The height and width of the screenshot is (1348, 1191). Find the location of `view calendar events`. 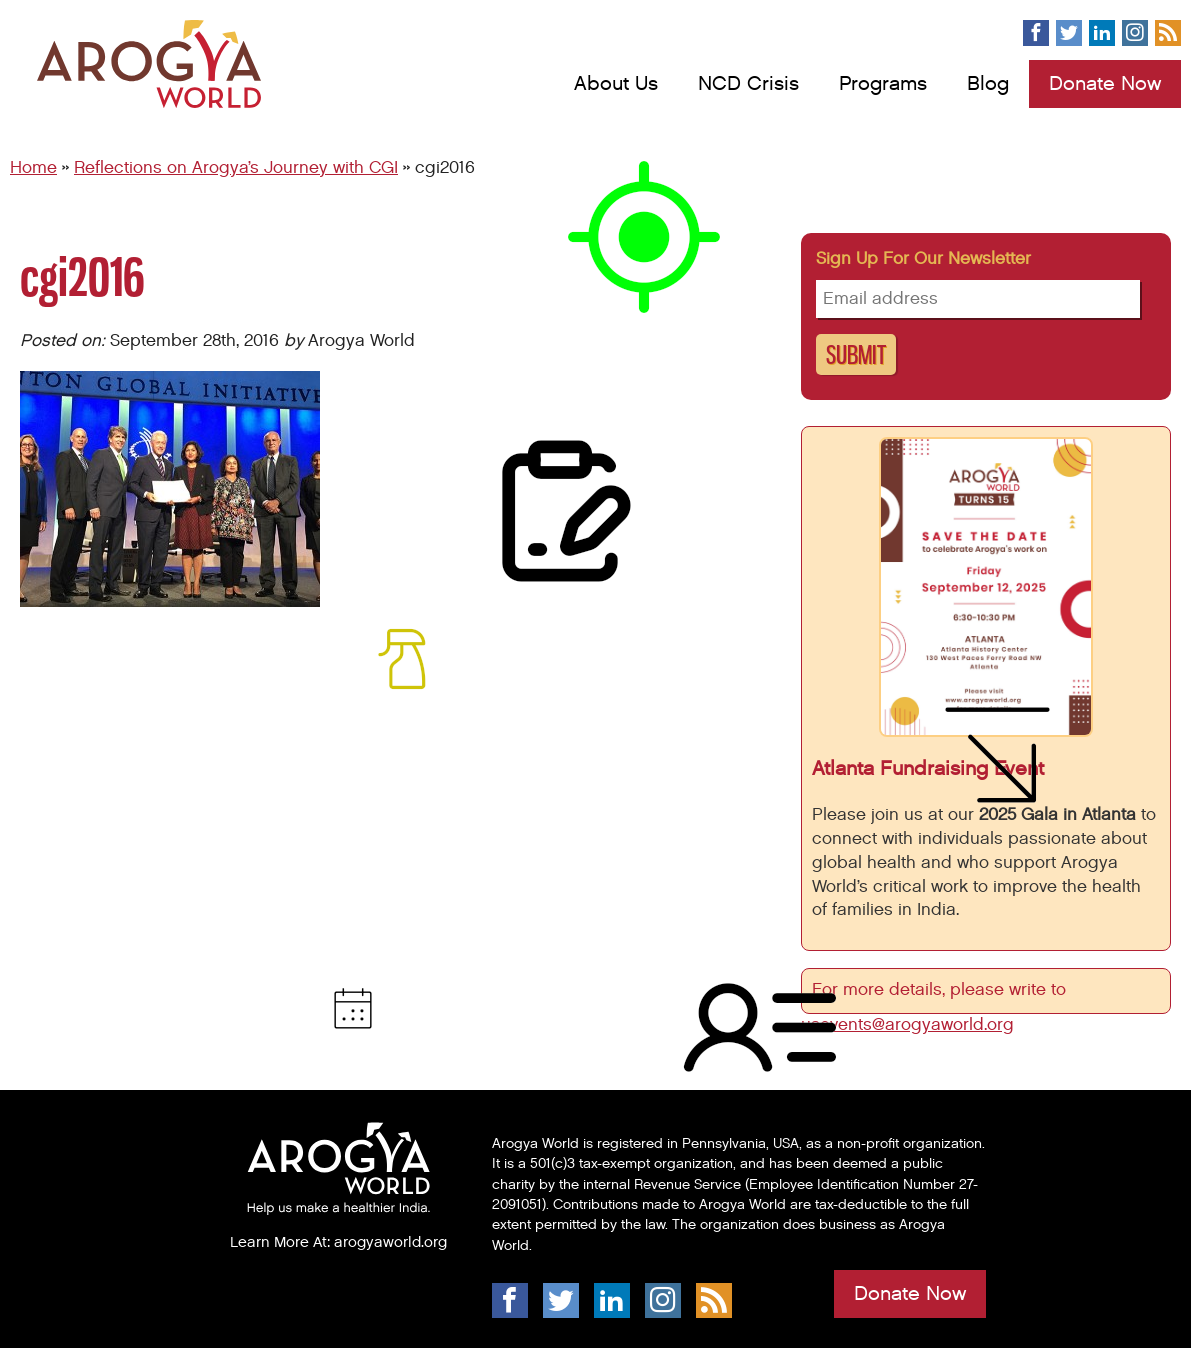

view calendar events is located at coordinates (353, 1010).